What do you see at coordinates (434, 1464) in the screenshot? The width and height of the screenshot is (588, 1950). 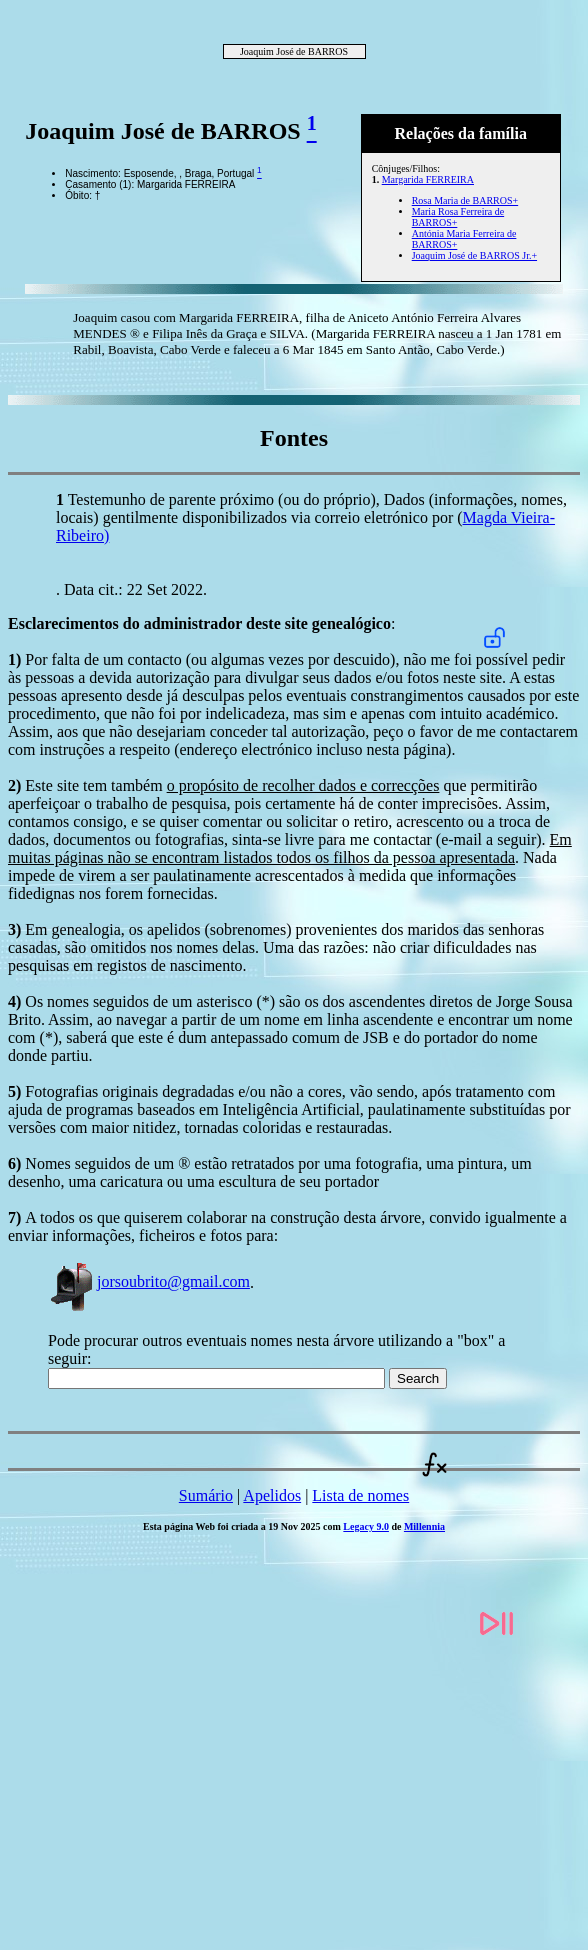 I see `insert a mathematical function or formula` at bounding box center [434, 1464].